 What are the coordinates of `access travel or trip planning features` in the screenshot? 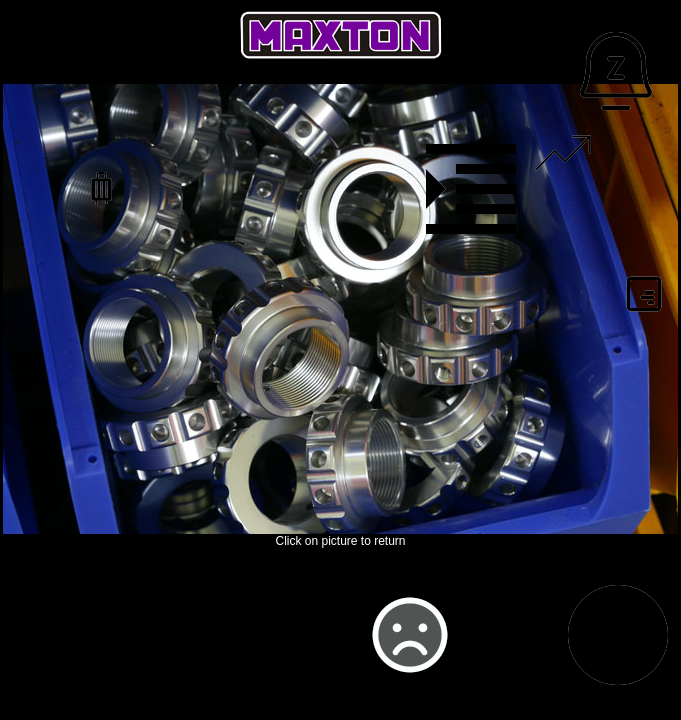 It's located at (101, 188).